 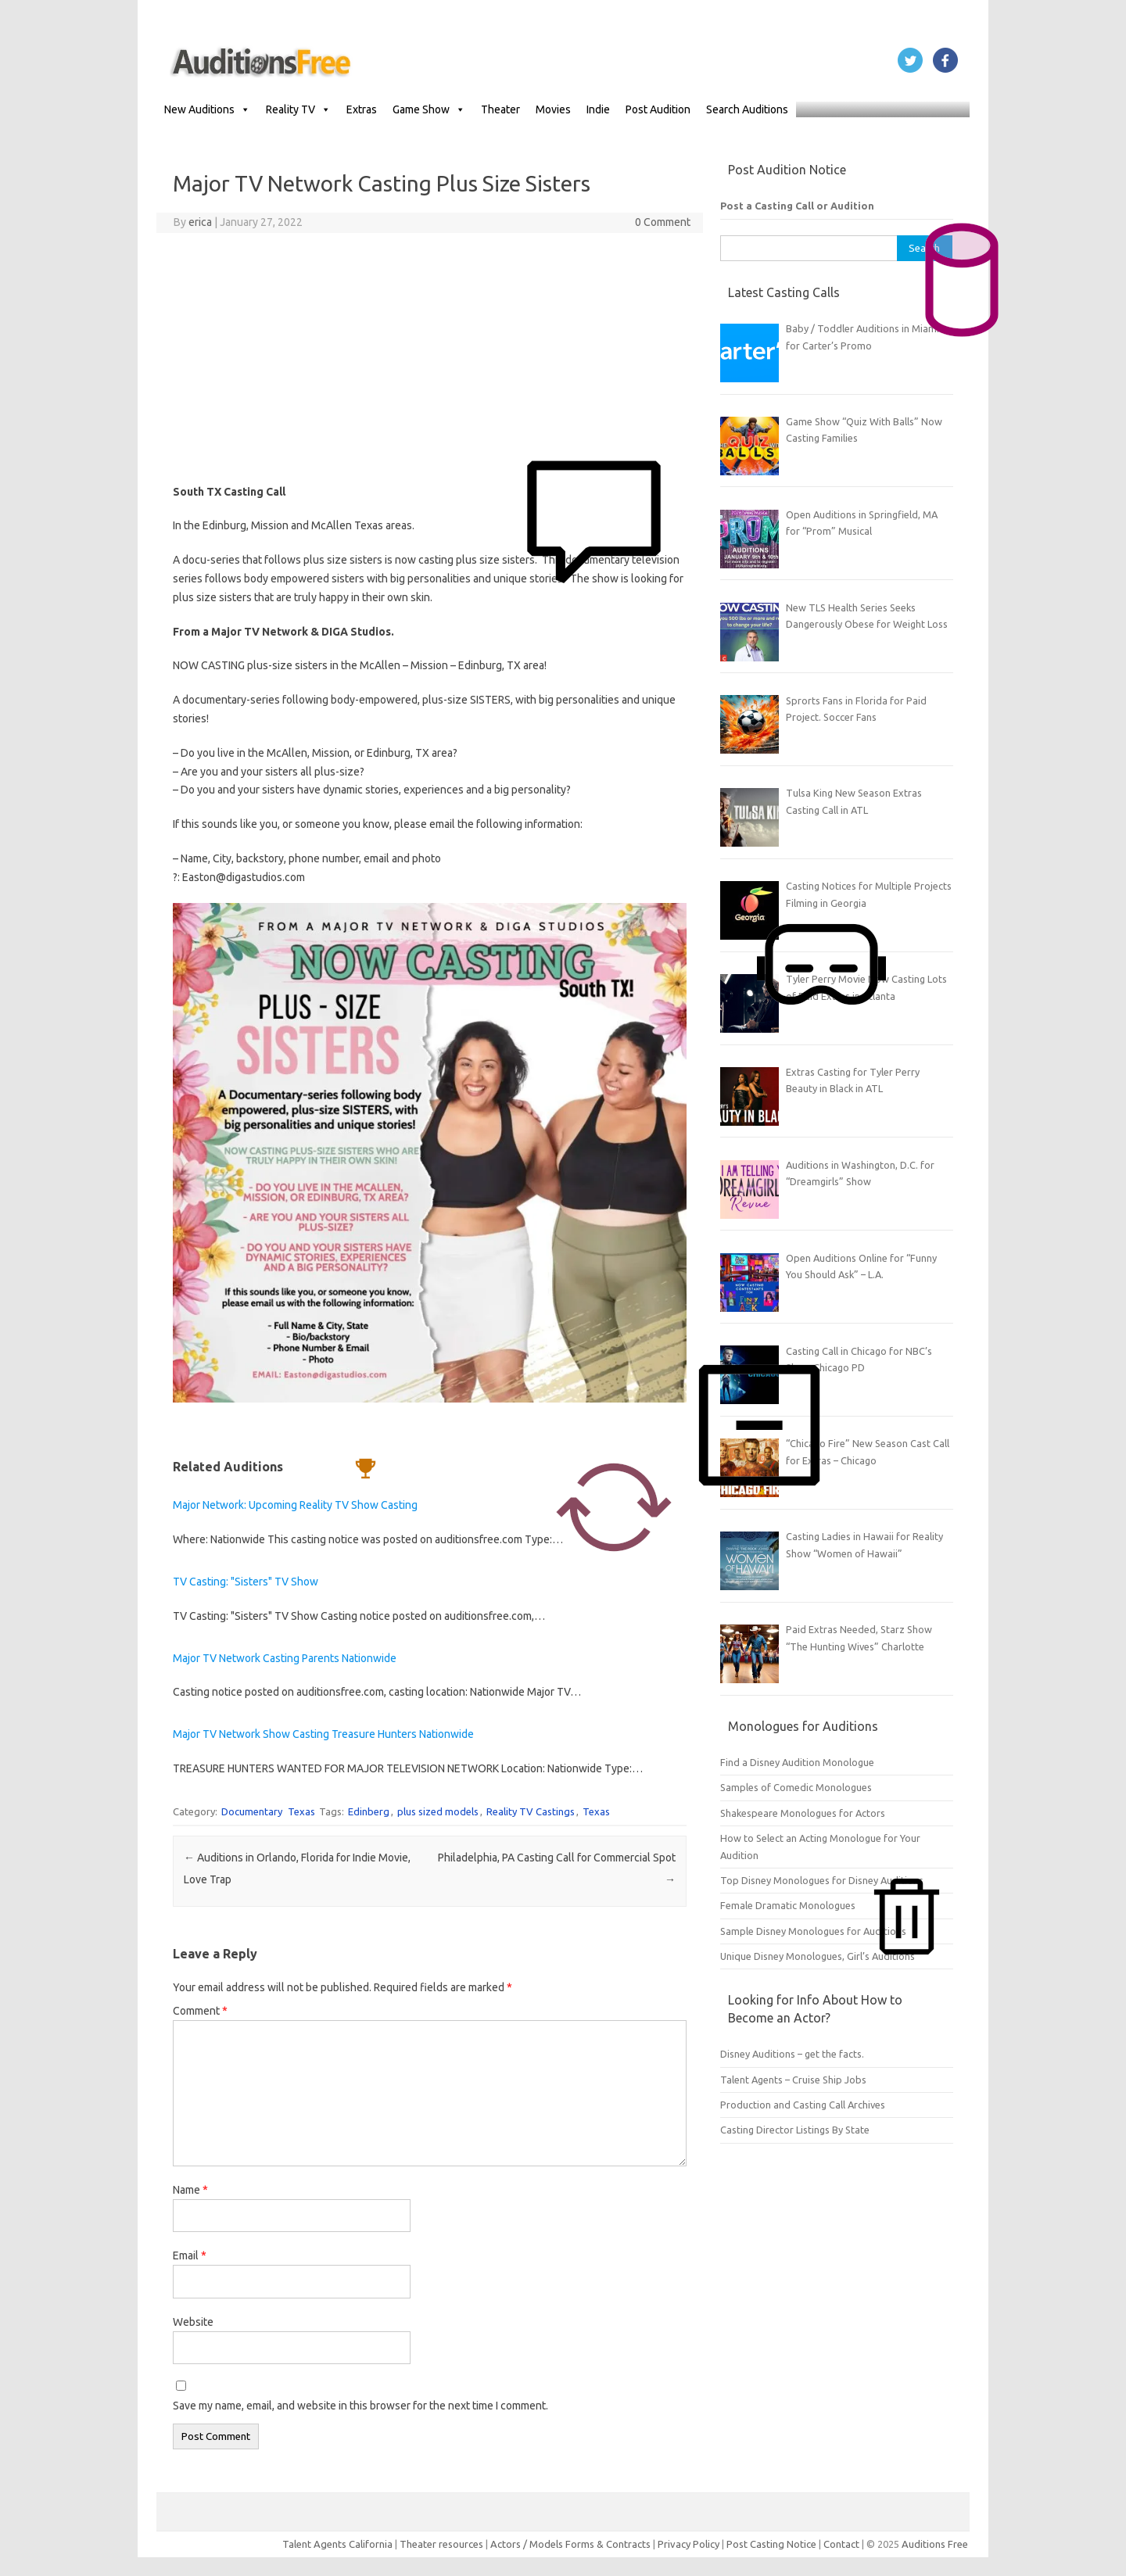 I want to click on remove item from diff comparison, so click(x=764, y=1430).